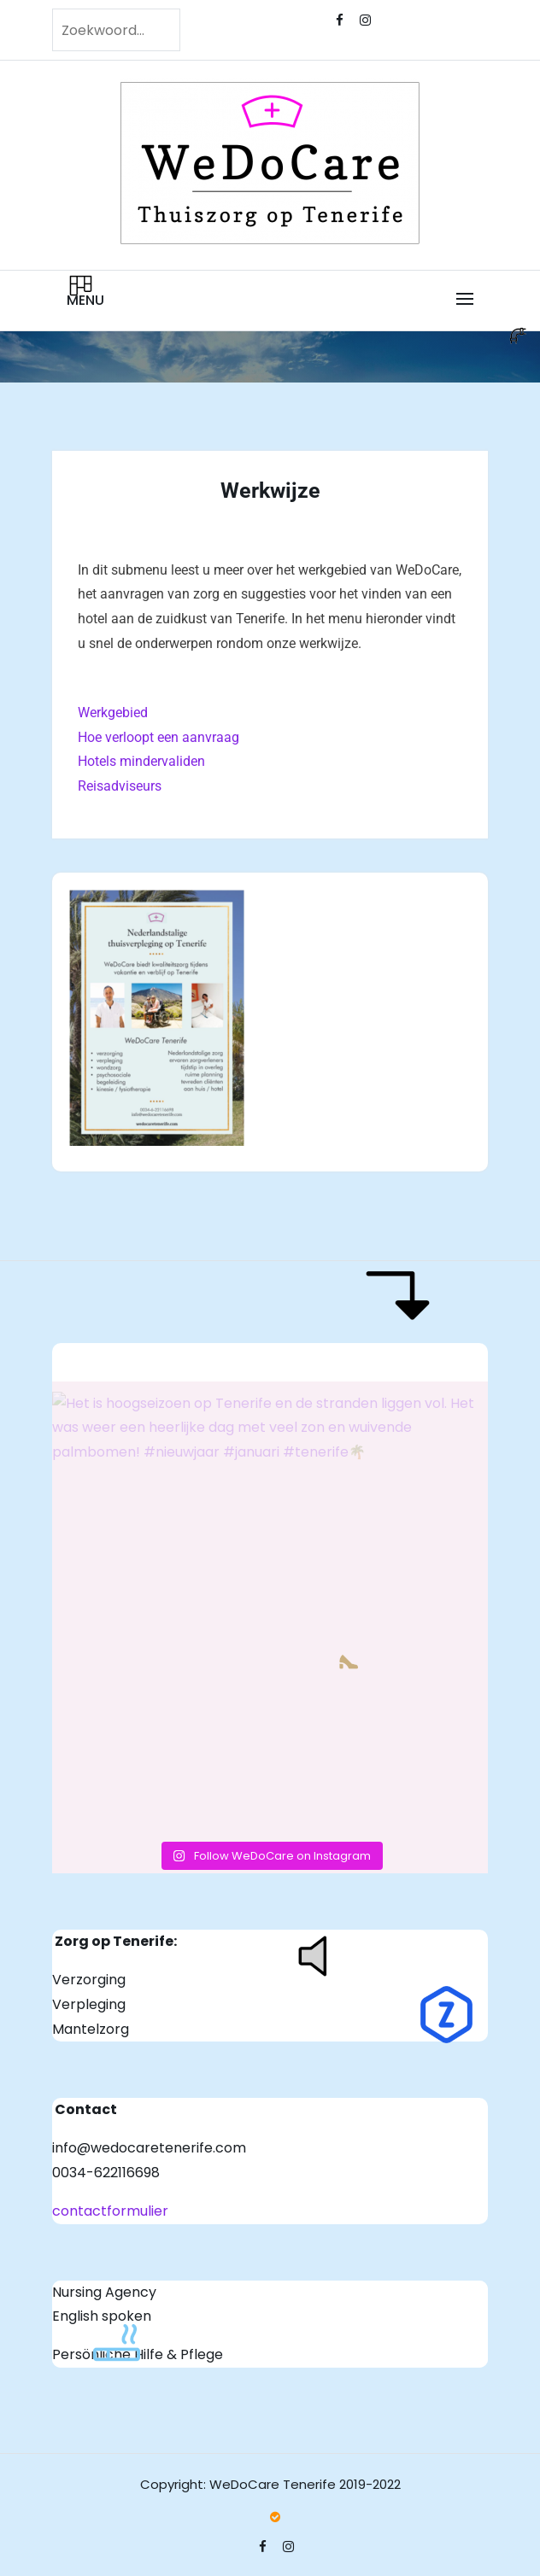  I want to click on move item right then down, so click(397, 1293).